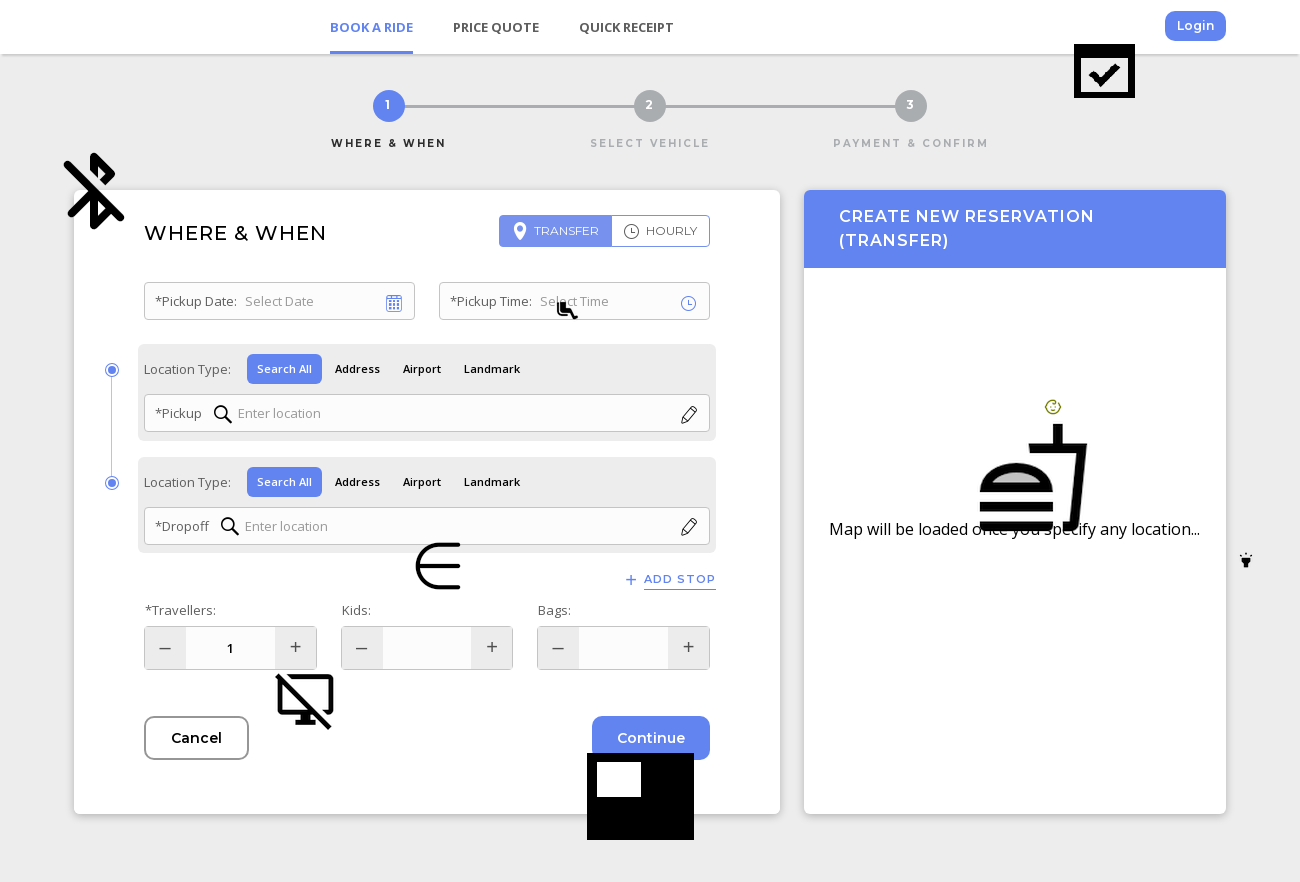 The width and height of the screenshot is (1300, 882). Describe the element at coordinates (305, 699) in the screenshot. I see `desktop access is currently disabled` at that location.